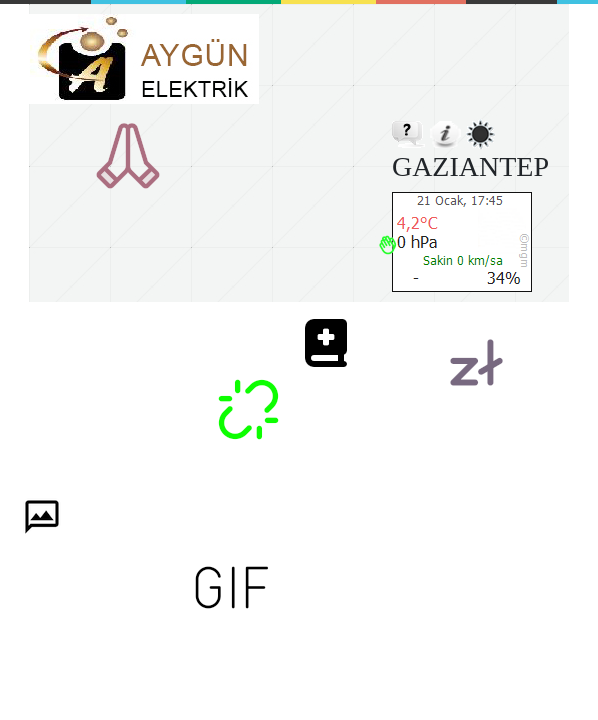  I want to click on insert a gif into your message, so click(230, 587).